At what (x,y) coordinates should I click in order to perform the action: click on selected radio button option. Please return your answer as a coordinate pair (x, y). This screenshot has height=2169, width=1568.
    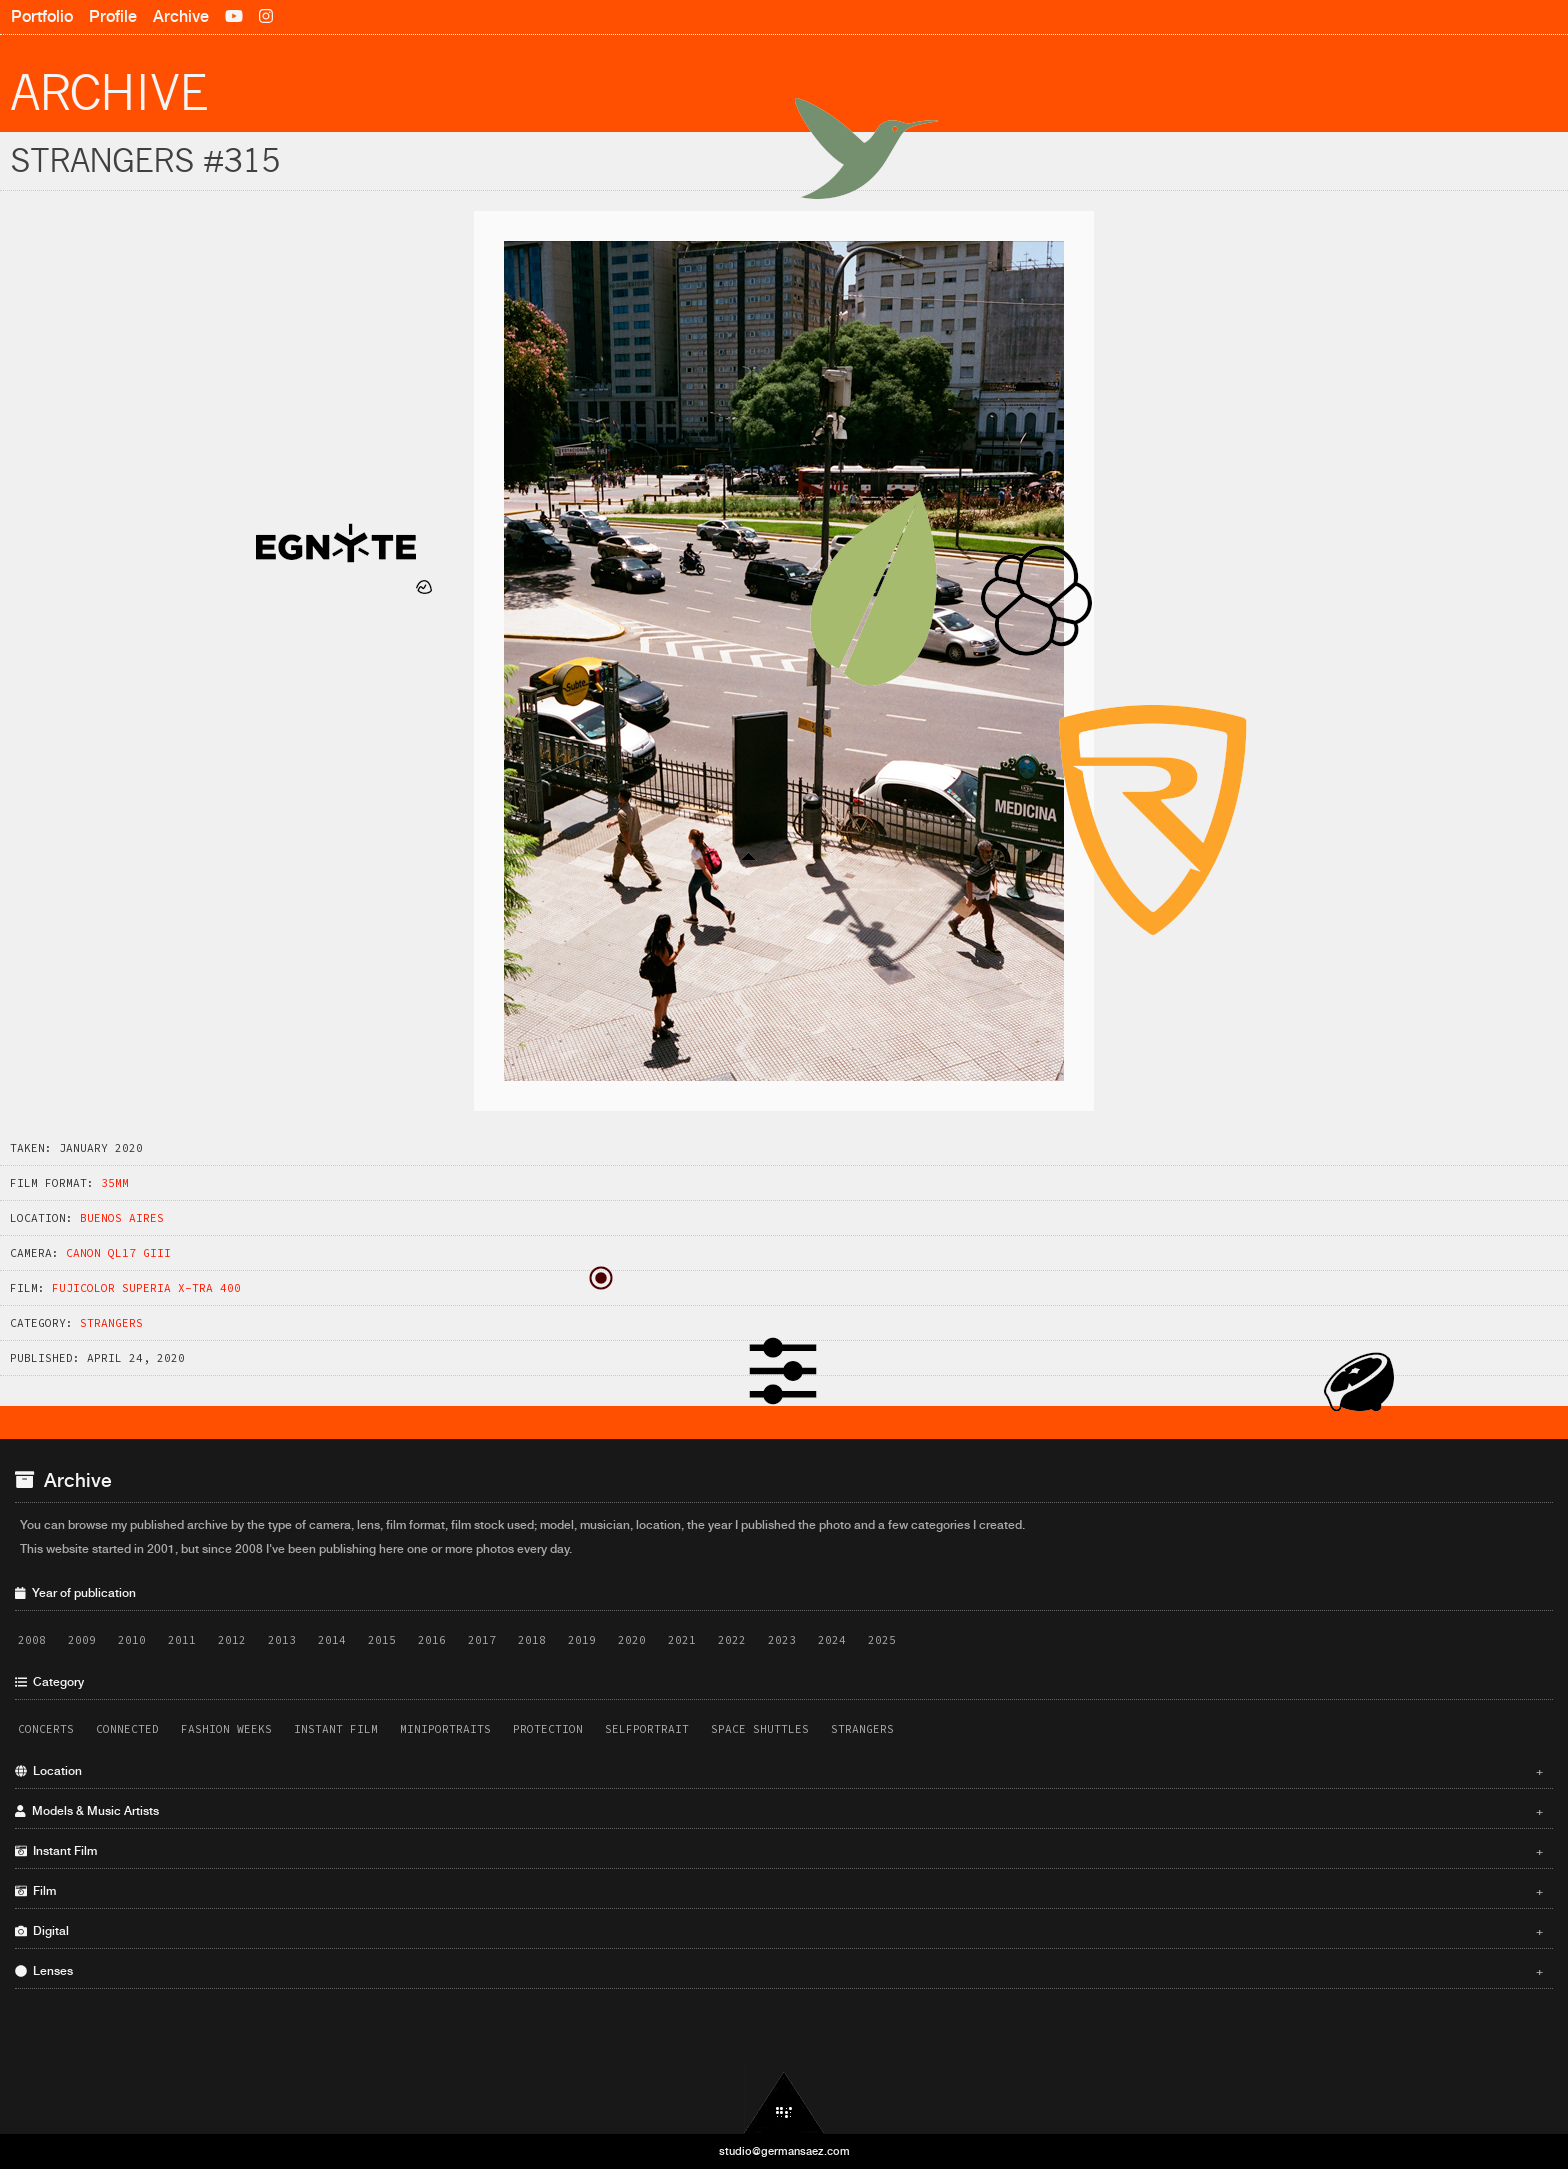
    Looking at the image, I should click on (601, 1278).